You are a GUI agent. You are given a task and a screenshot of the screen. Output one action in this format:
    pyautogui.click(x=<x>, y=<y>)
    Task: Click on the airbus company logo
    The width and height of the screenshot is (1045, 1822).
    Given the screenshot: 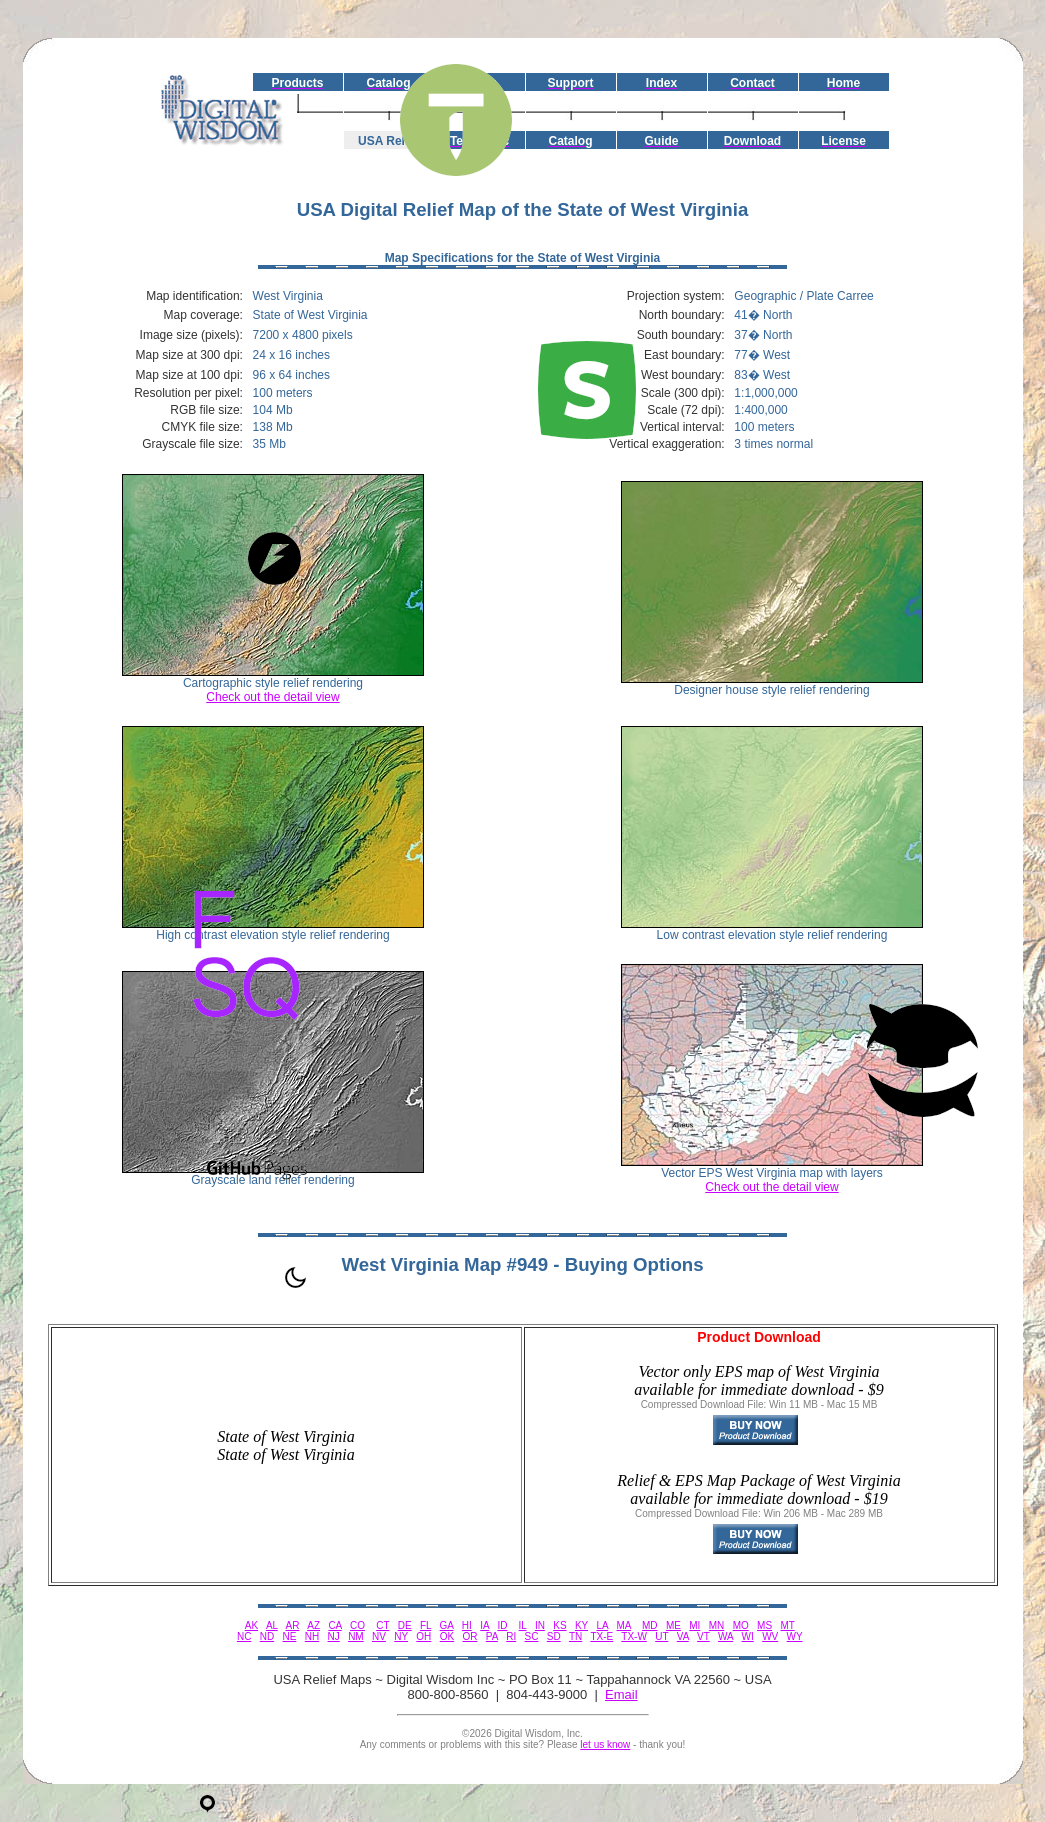 What is the action you would take?
    pyautogui.click(x=682, y=1125)
    